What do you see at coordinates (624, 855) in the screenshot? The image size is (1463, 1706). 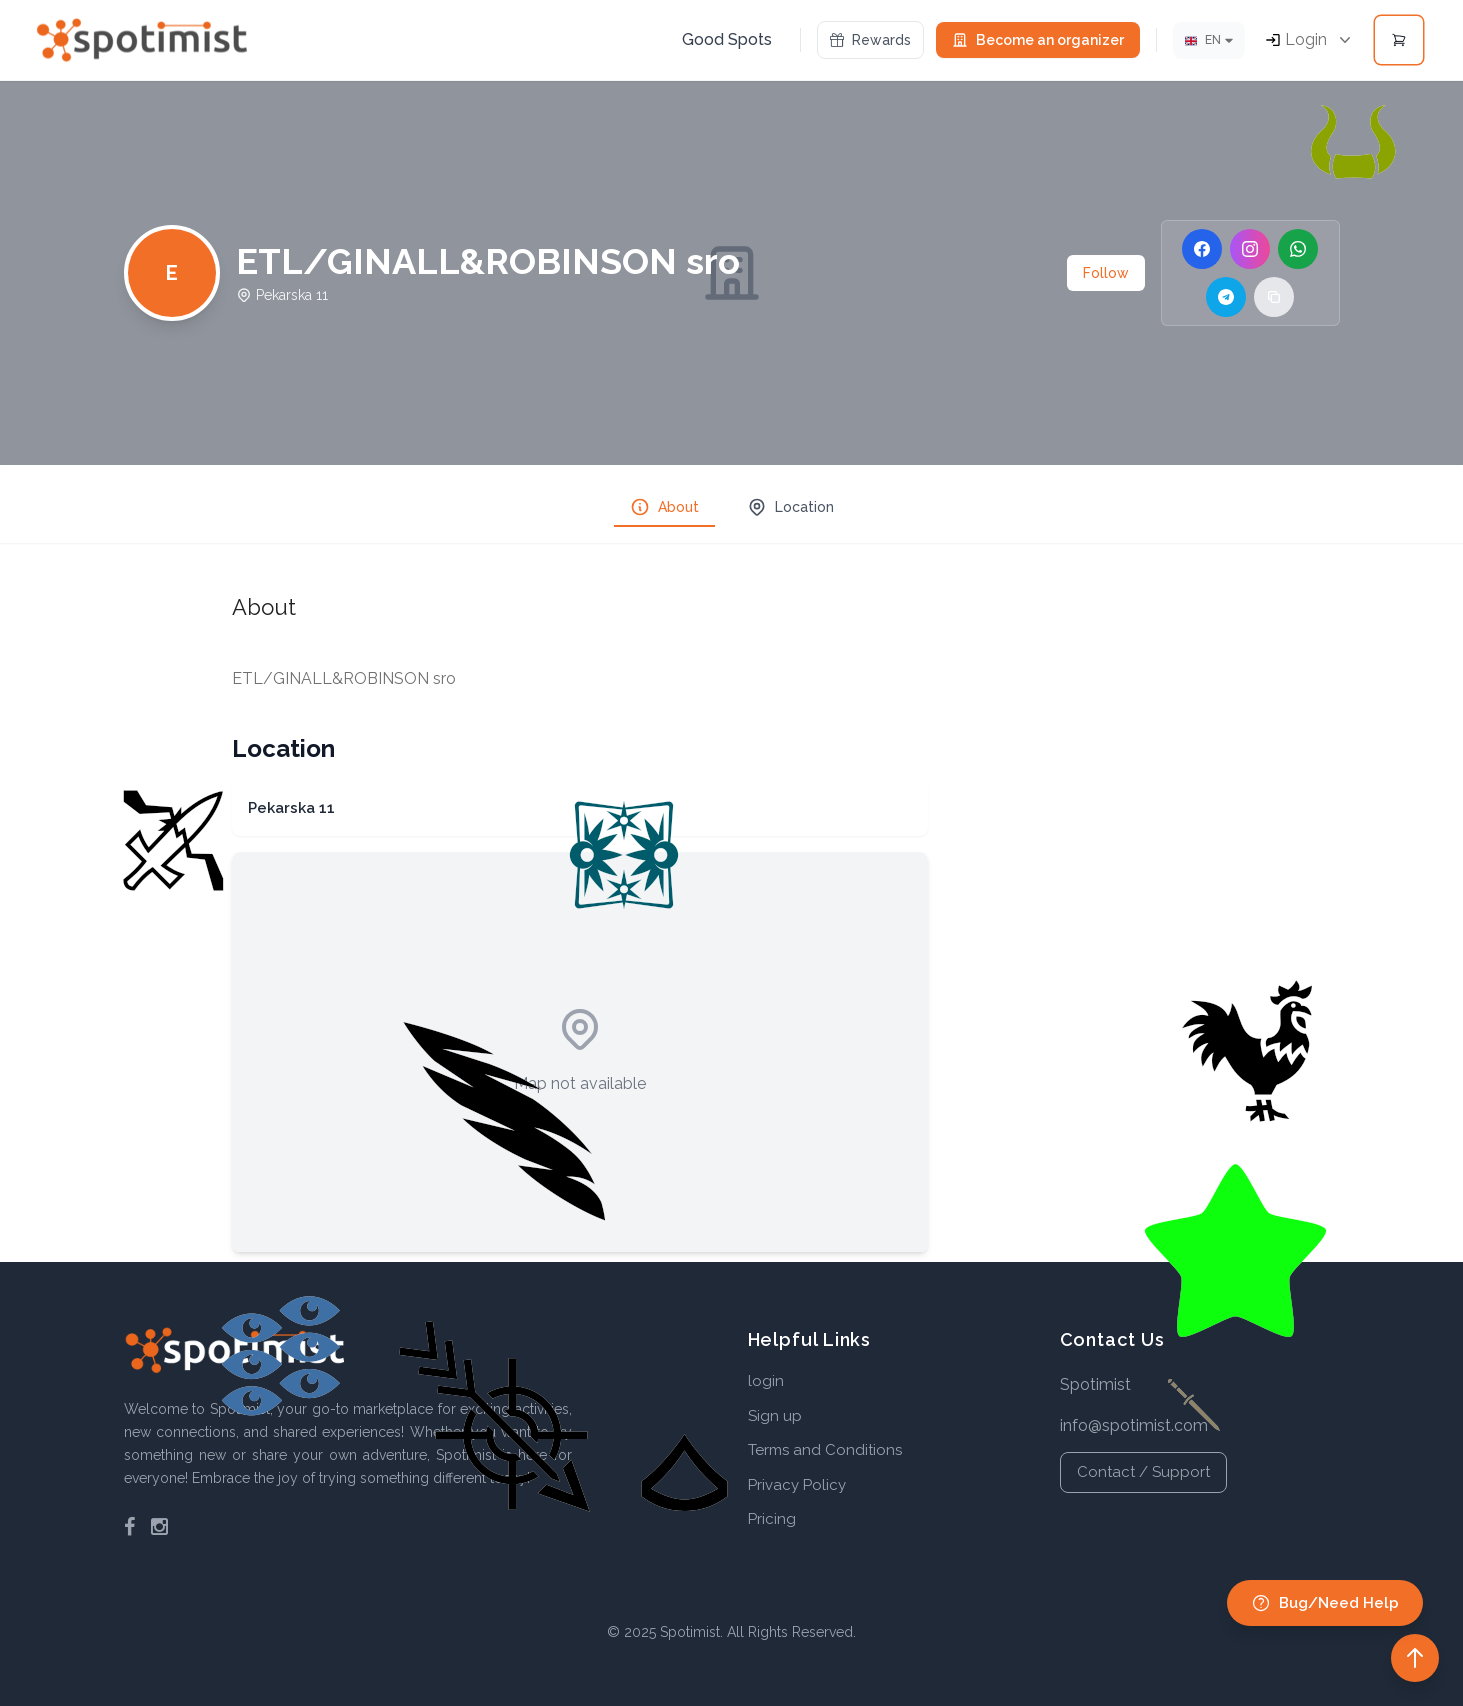 I see `decorative tile or pattern element` at bounding box center [624, 855].